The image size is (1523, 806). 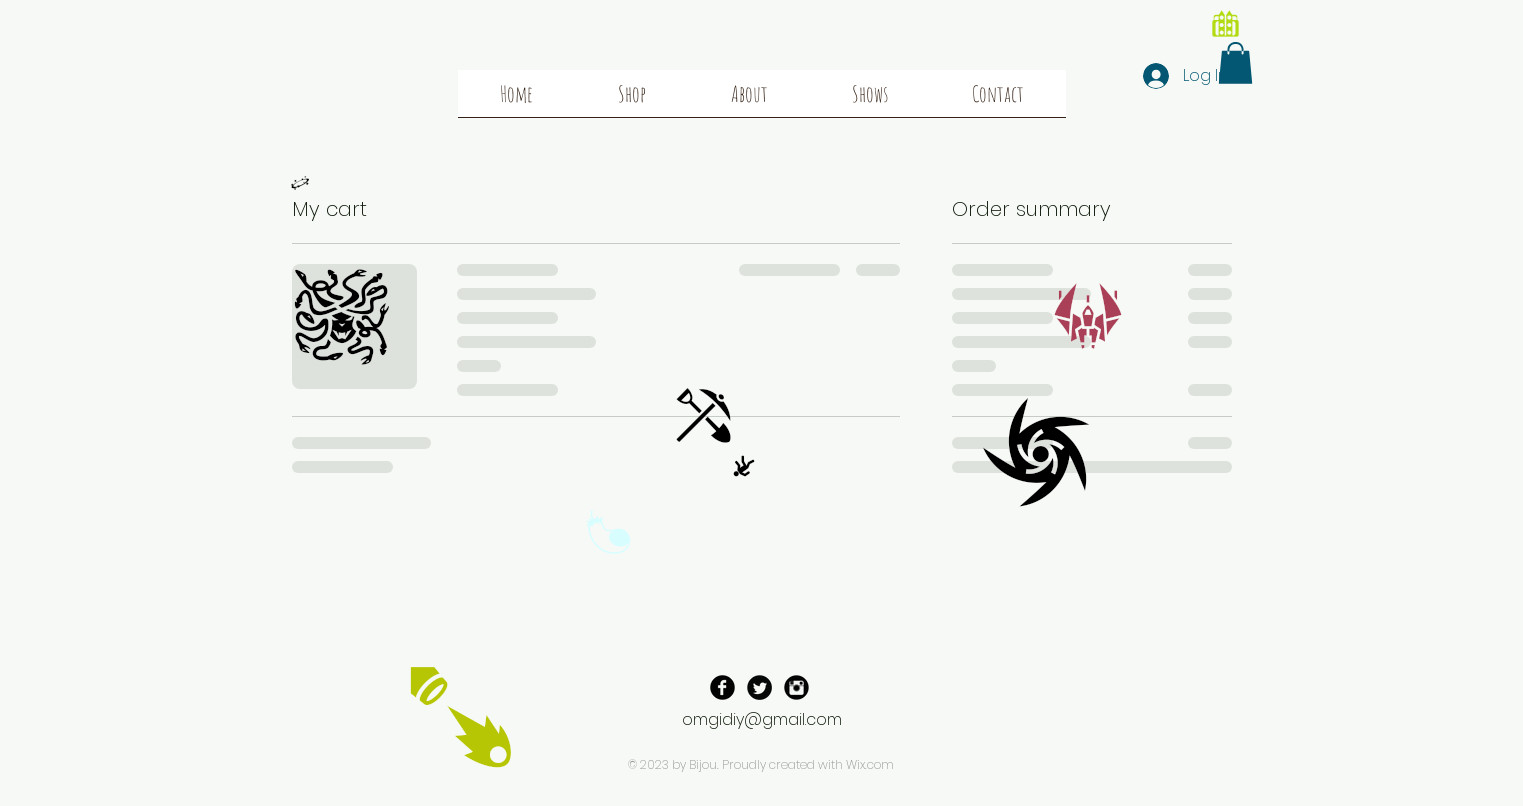 I want to click on dig-dug game icon, so click(x=703, y=415).